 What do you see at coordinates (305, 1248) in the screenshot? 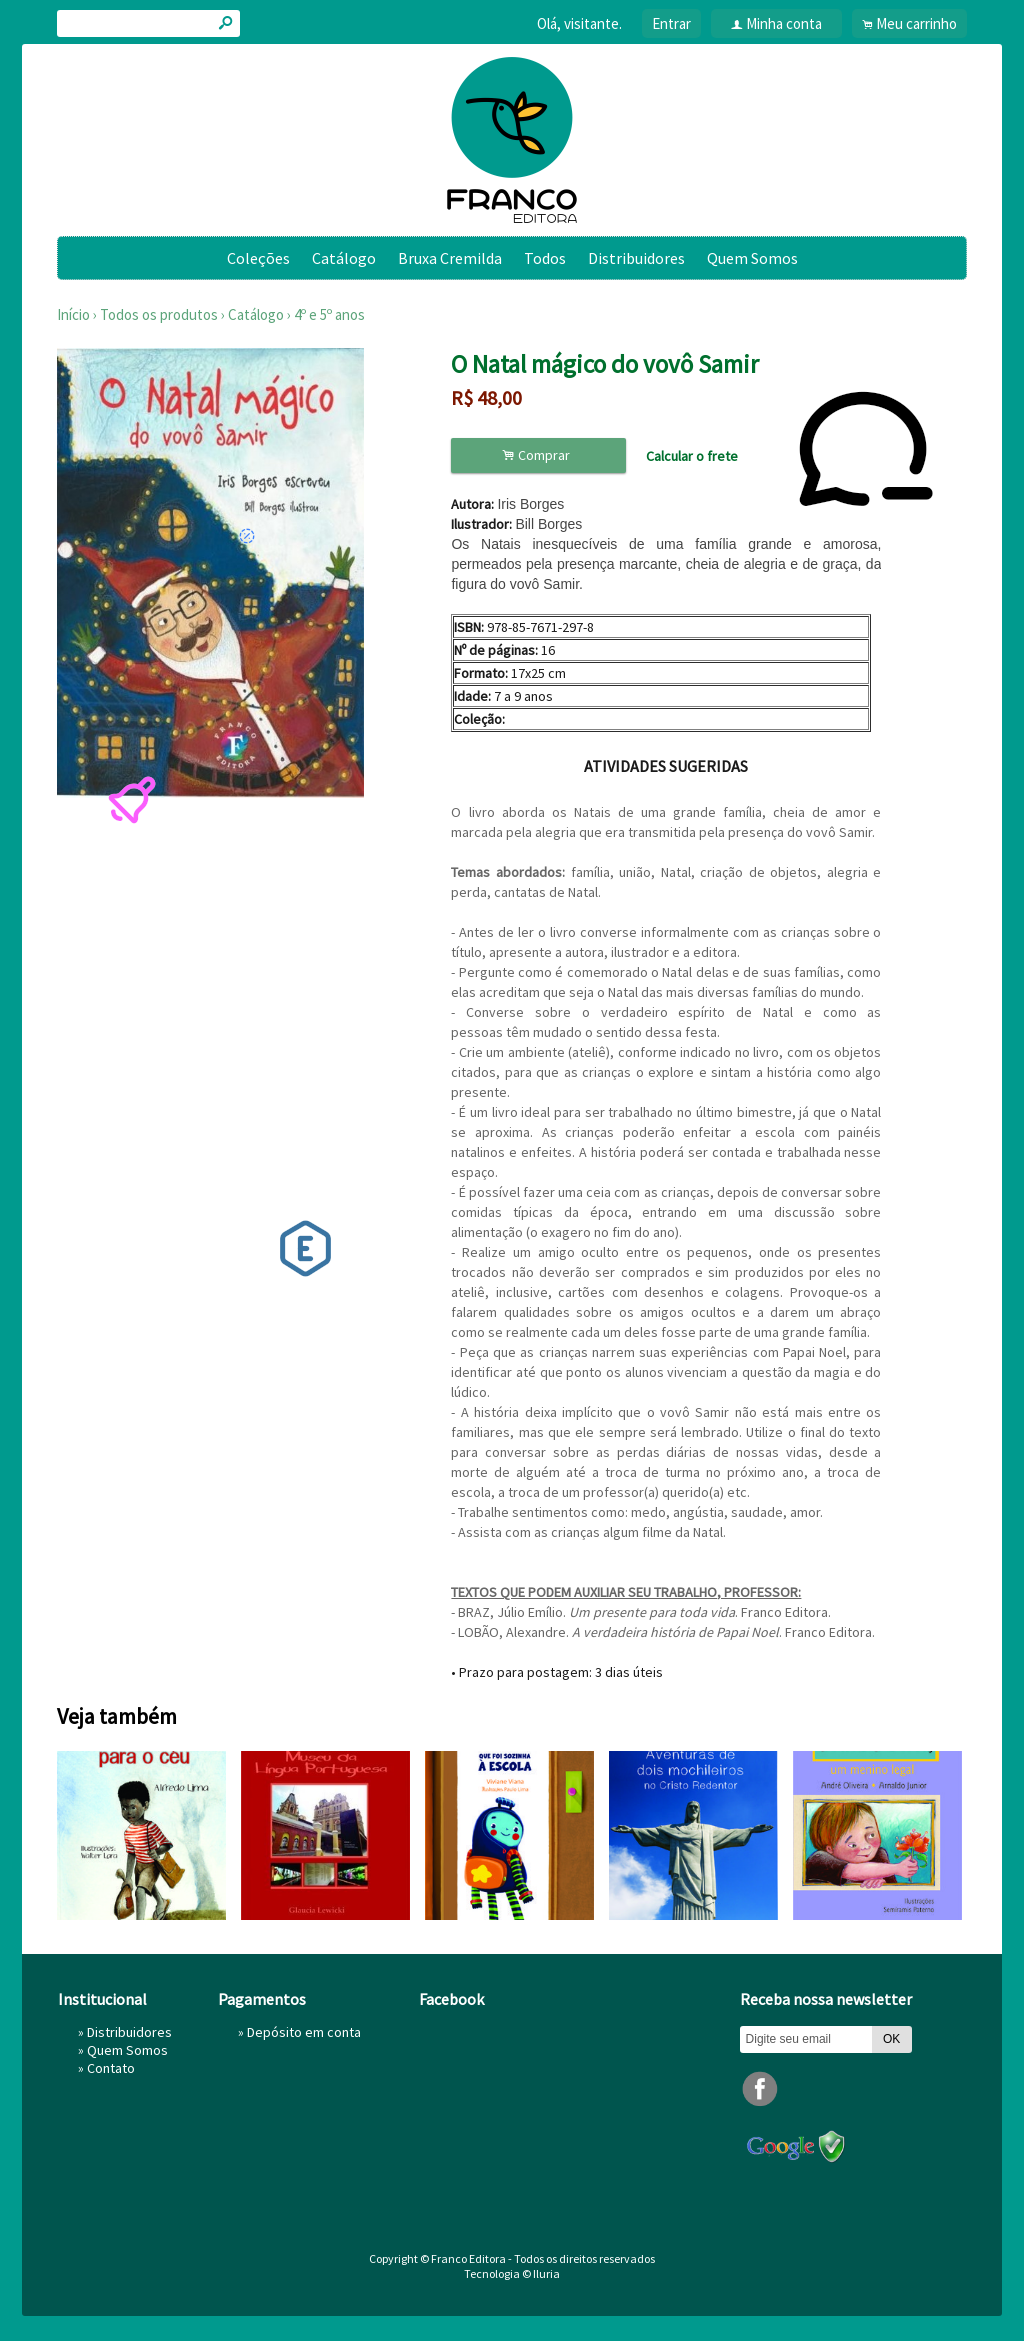
I see `app icon or logo featuring the letter E` at bounding box center [305, 1248].